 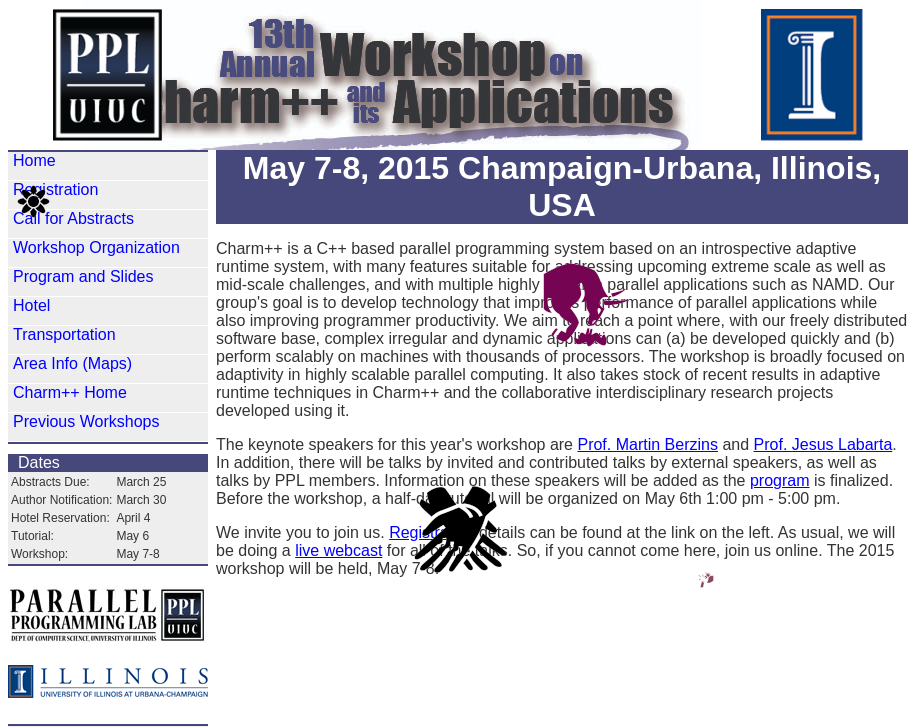 What do you see at coordinates (460, 529) in the screenshot?
I see `equip gloves or hand gear` at bounding box center [460, 529].